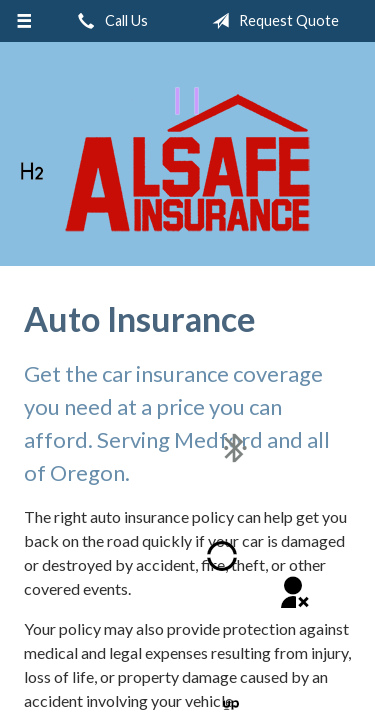 The width and height of the screenshot is (375, 720). I want to click on format text as heading level 2, so click(32, 171).